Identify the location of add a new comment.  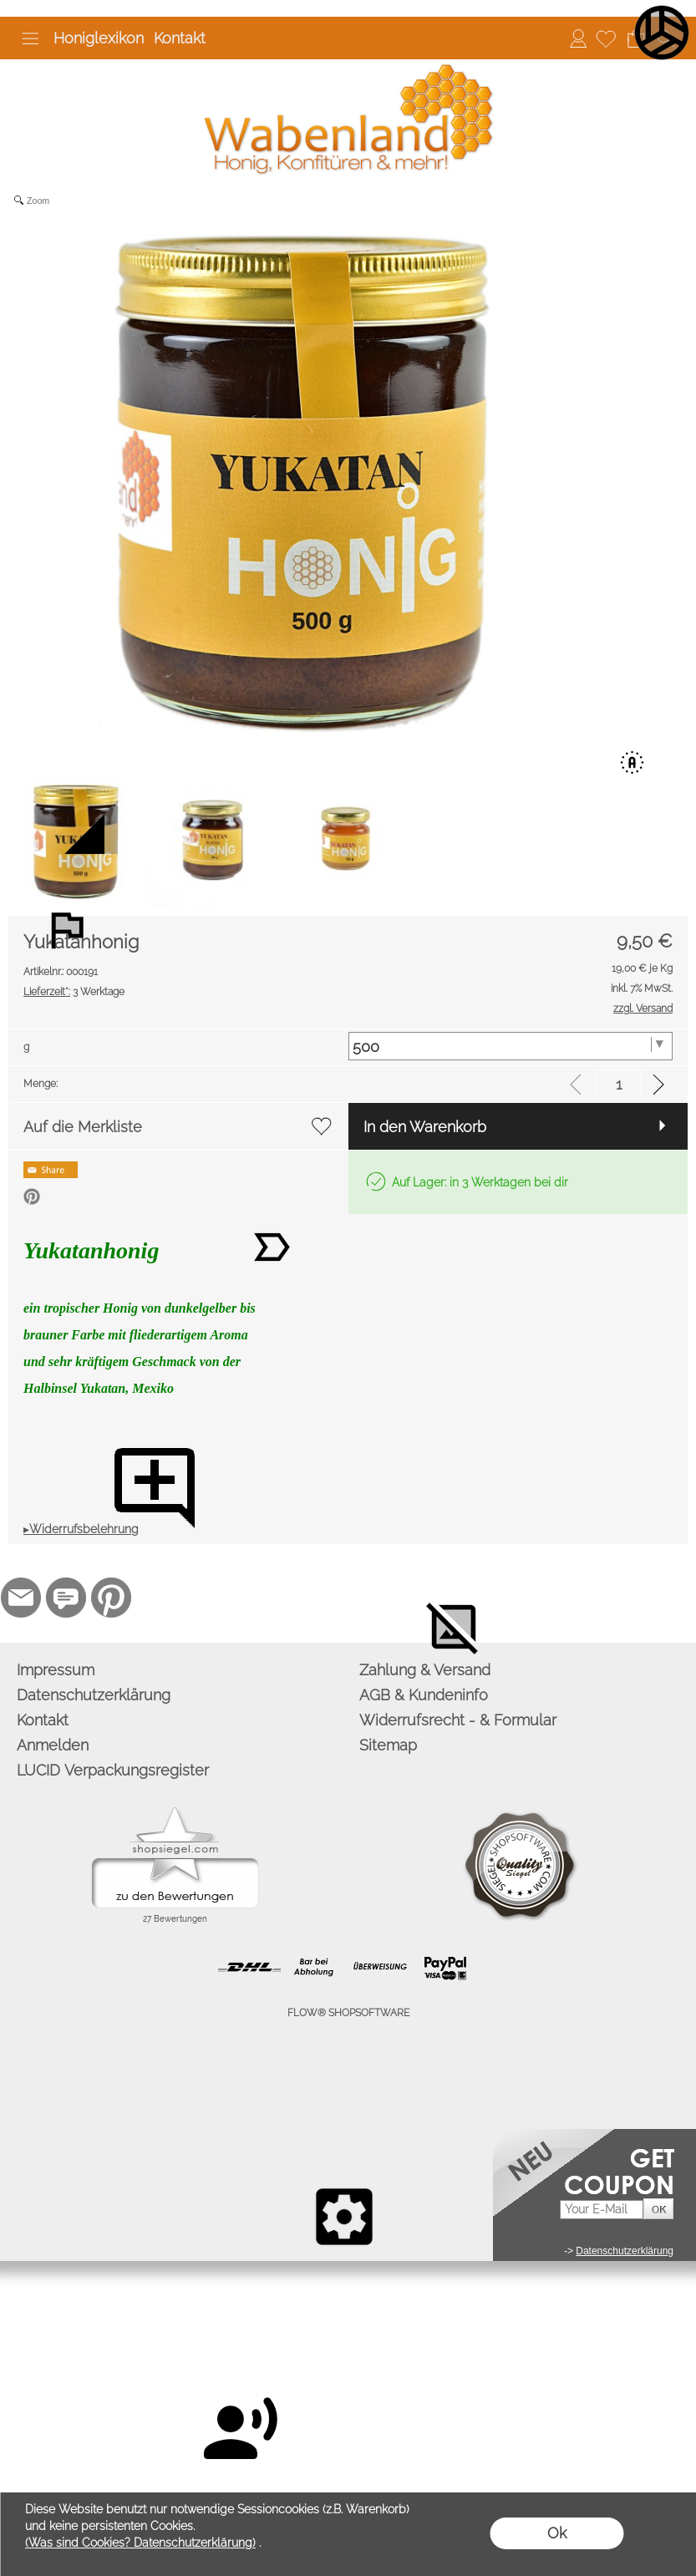
(155, 1488).